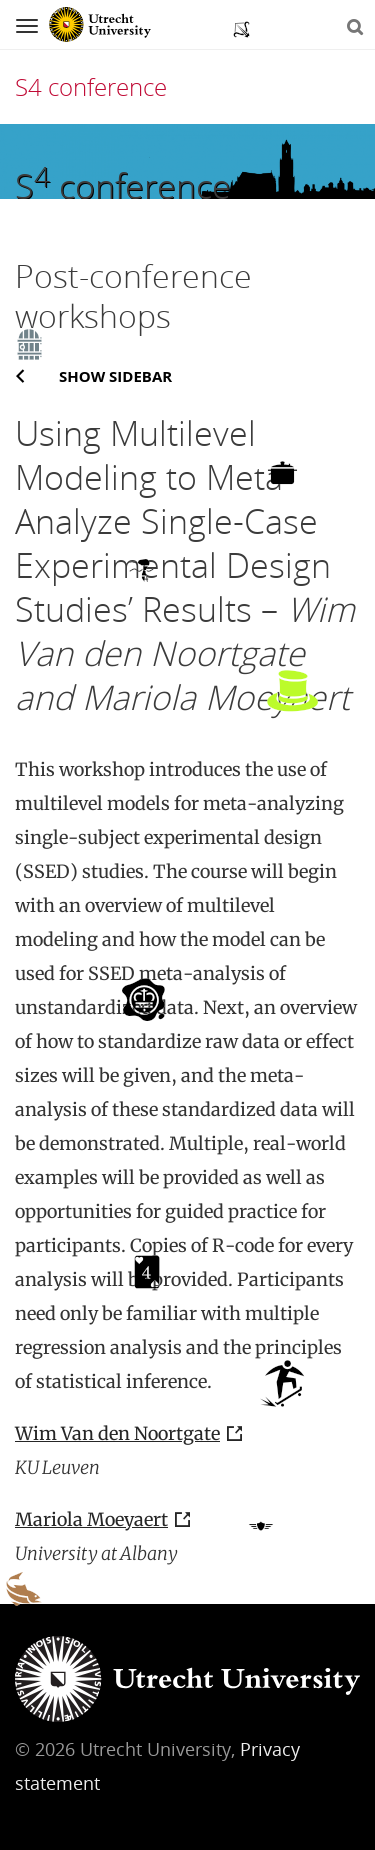 This screenshot has width=375, height=1850. I want to click on access skateboarding games or activities, so click(283, 1383).